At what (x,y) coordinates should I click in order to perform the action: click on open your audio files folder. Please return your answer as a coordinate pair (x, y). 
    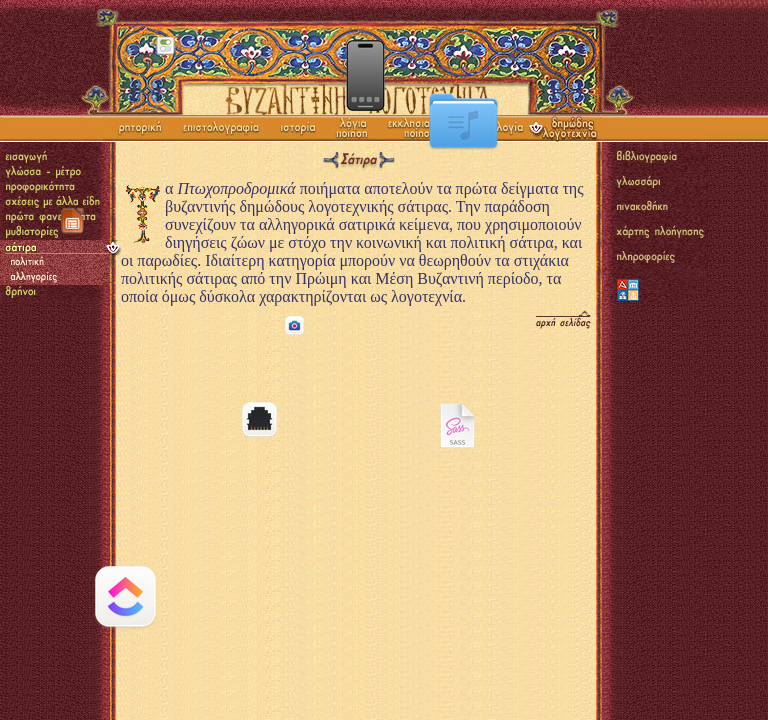
    Looking at the image, I should click on (463, 120).